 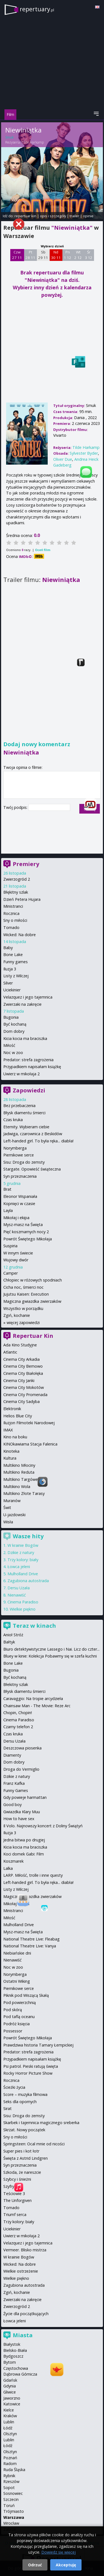 What do you see at coordinates (86, 472) in the screenshot?
I see `open polari IRC chat application` at bounding box center [86, 472].